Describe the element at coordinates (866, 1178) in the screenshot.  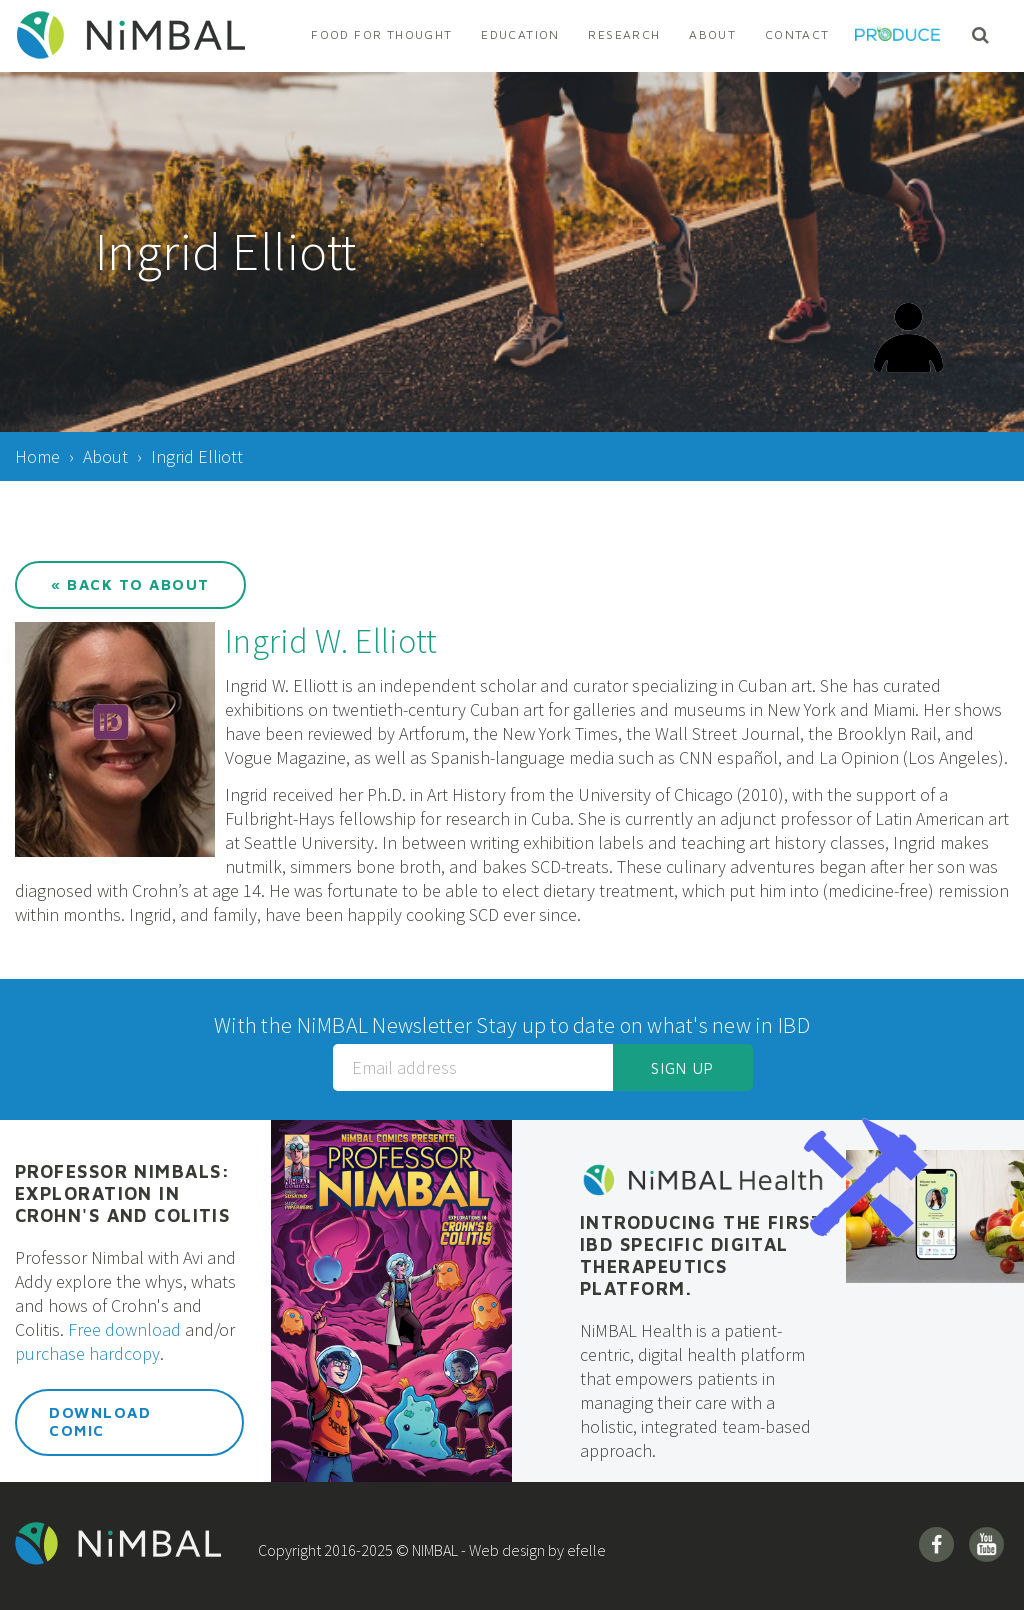
I see `indicates a Discord staff member` at that location.